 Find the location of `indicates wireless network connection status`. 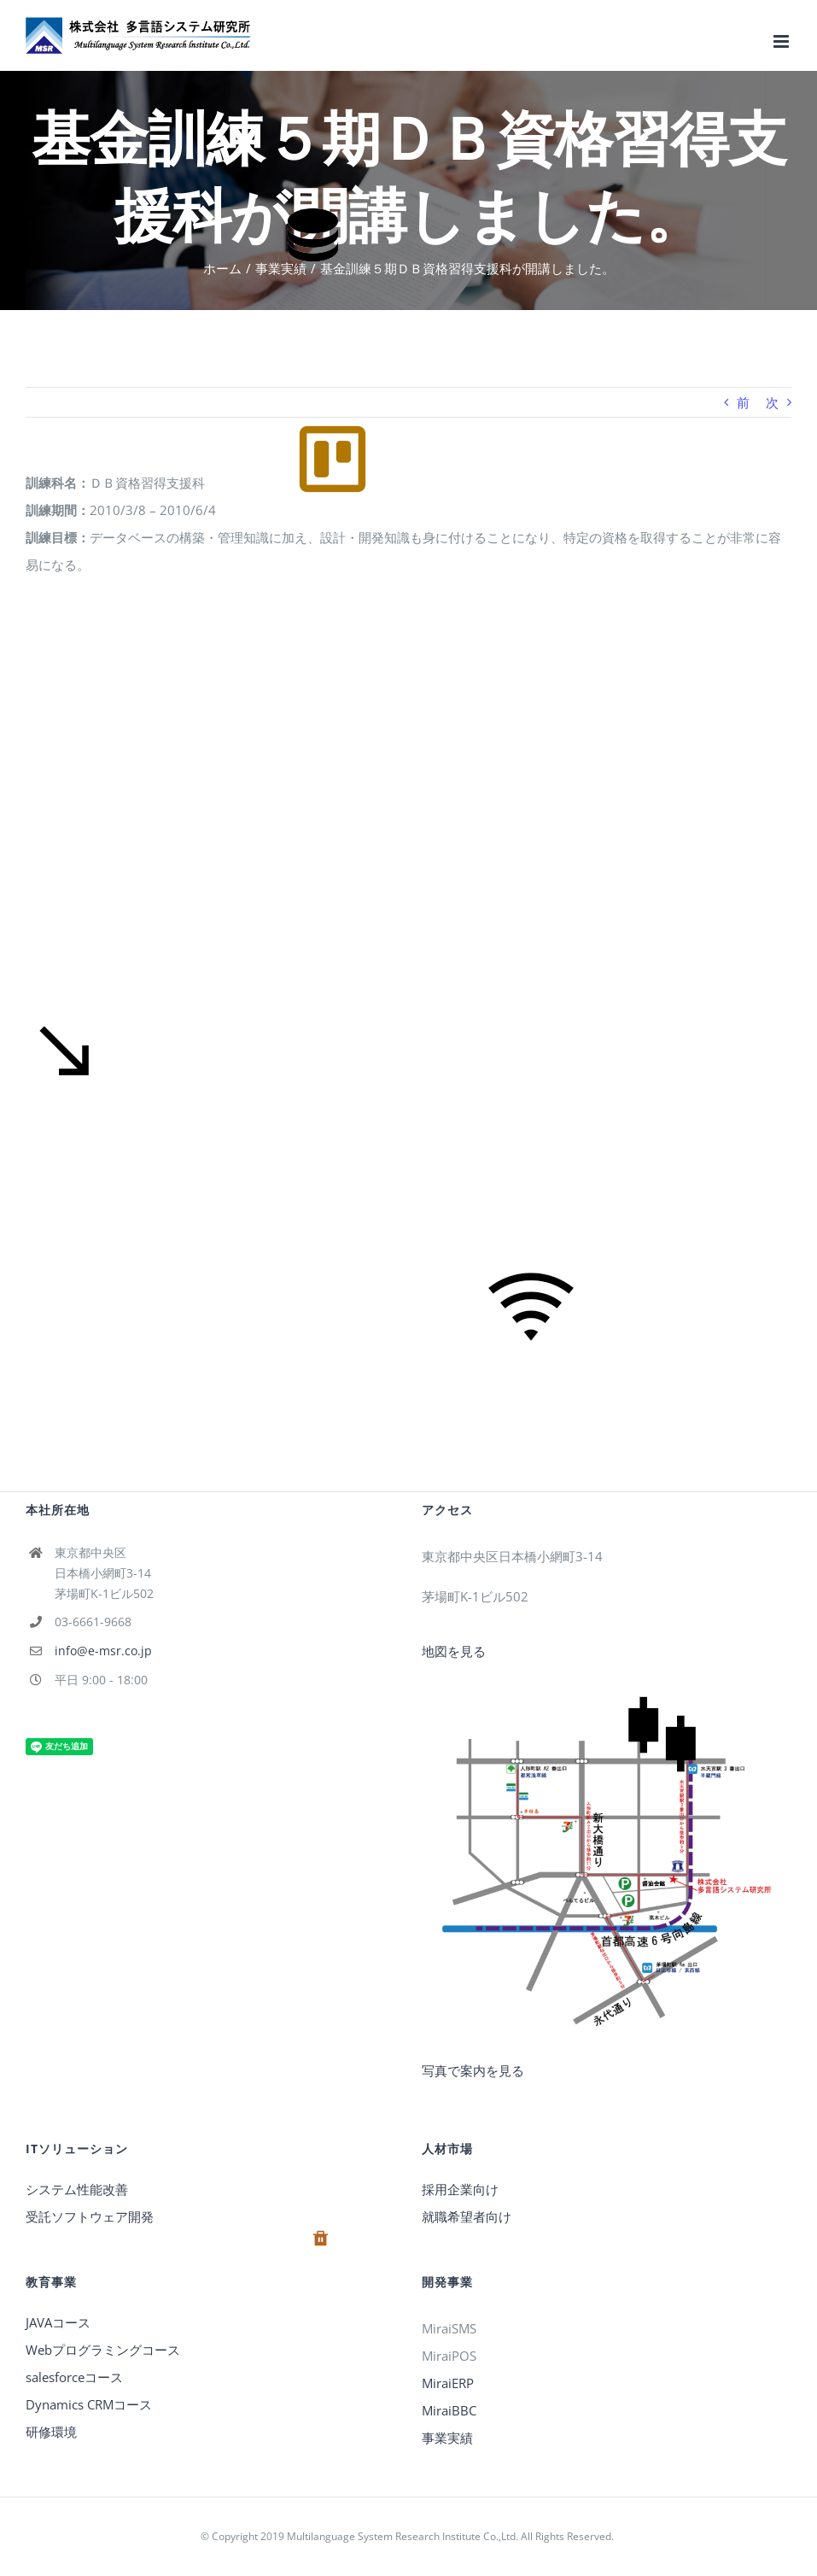

indicates wireless network connection status is located at coordinates (531, 1307).